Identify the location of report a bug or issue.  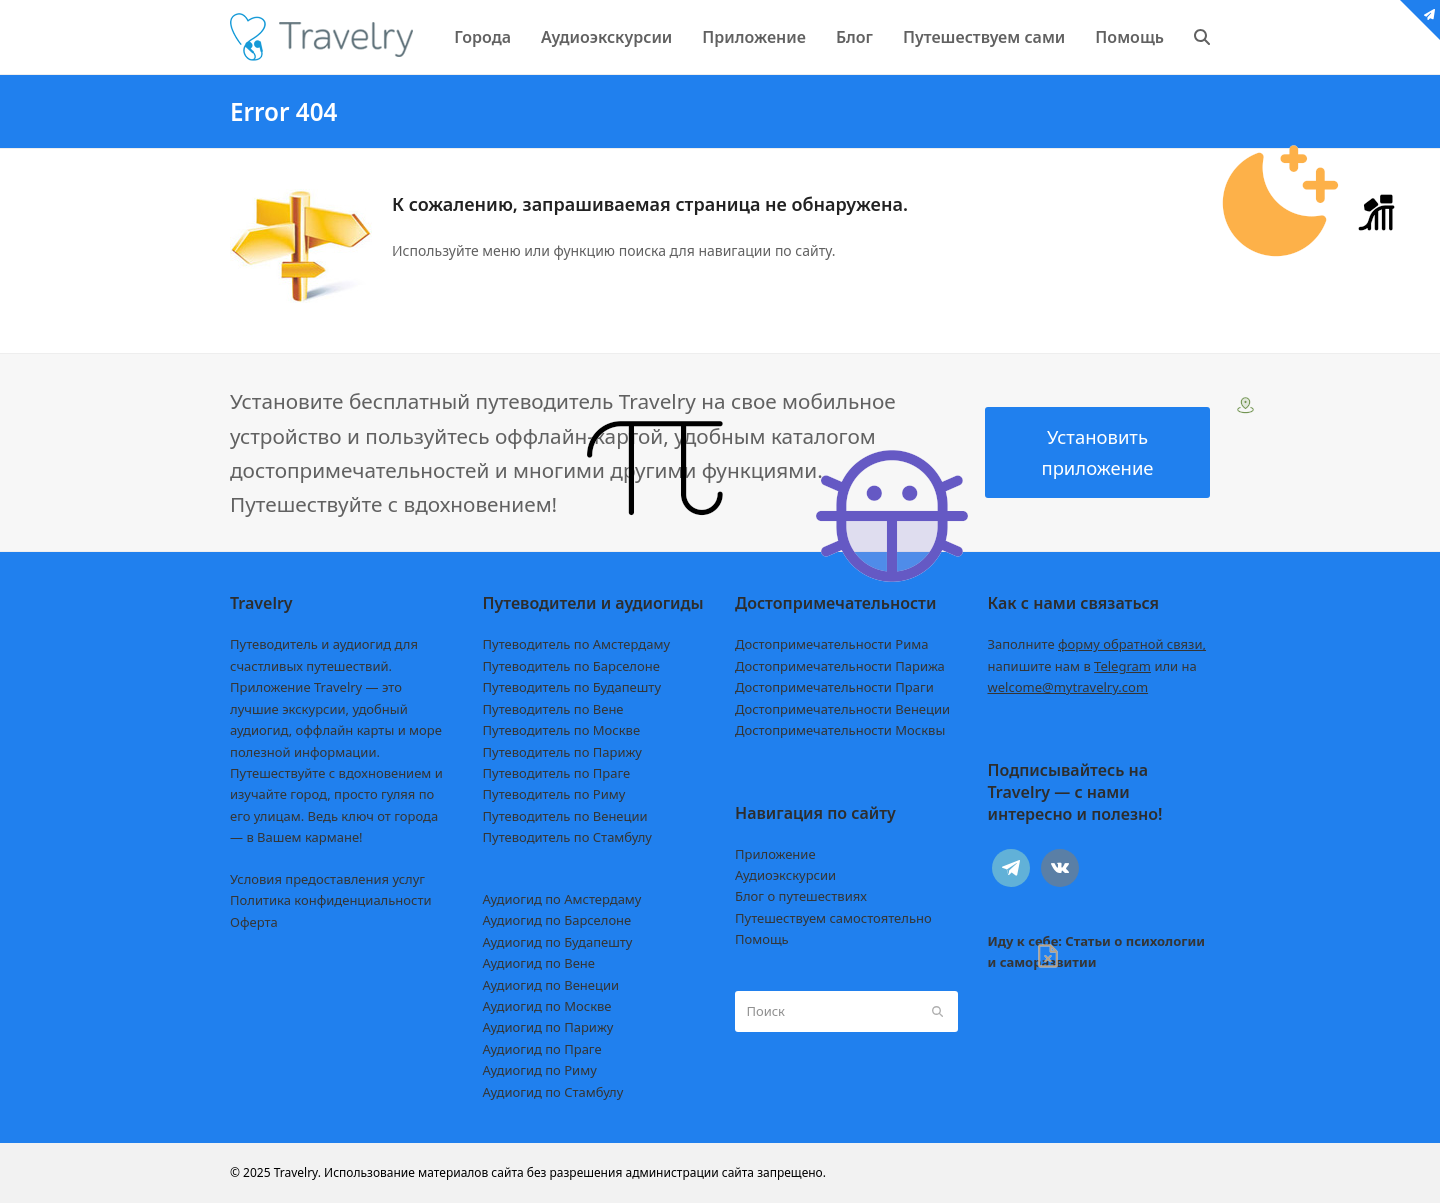
(892, 516).